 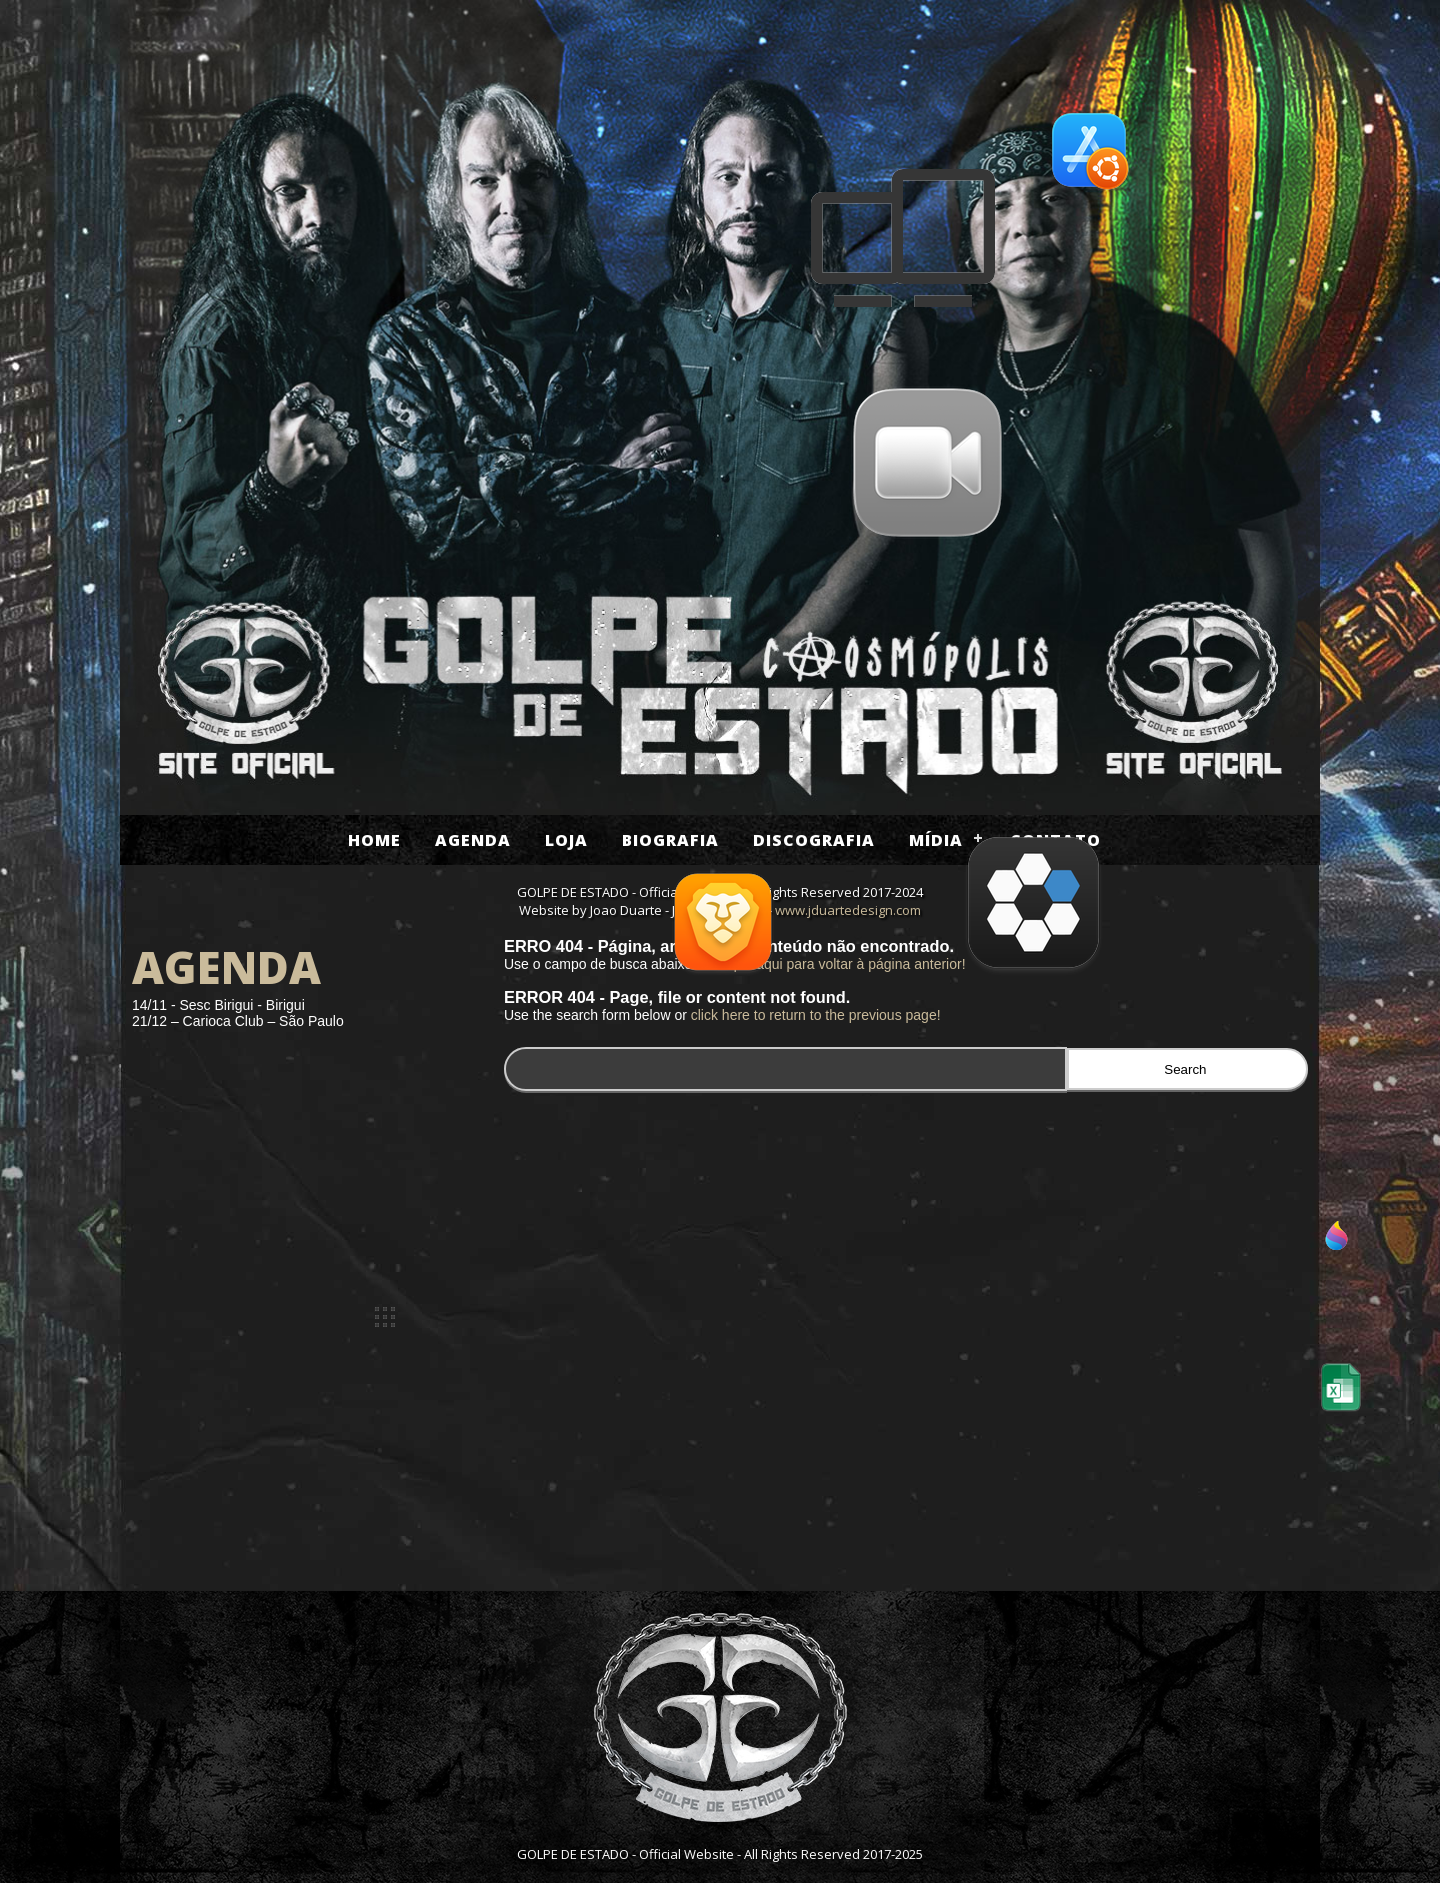 I want to click on launch robocraft game, so click(x=1033, y=902).